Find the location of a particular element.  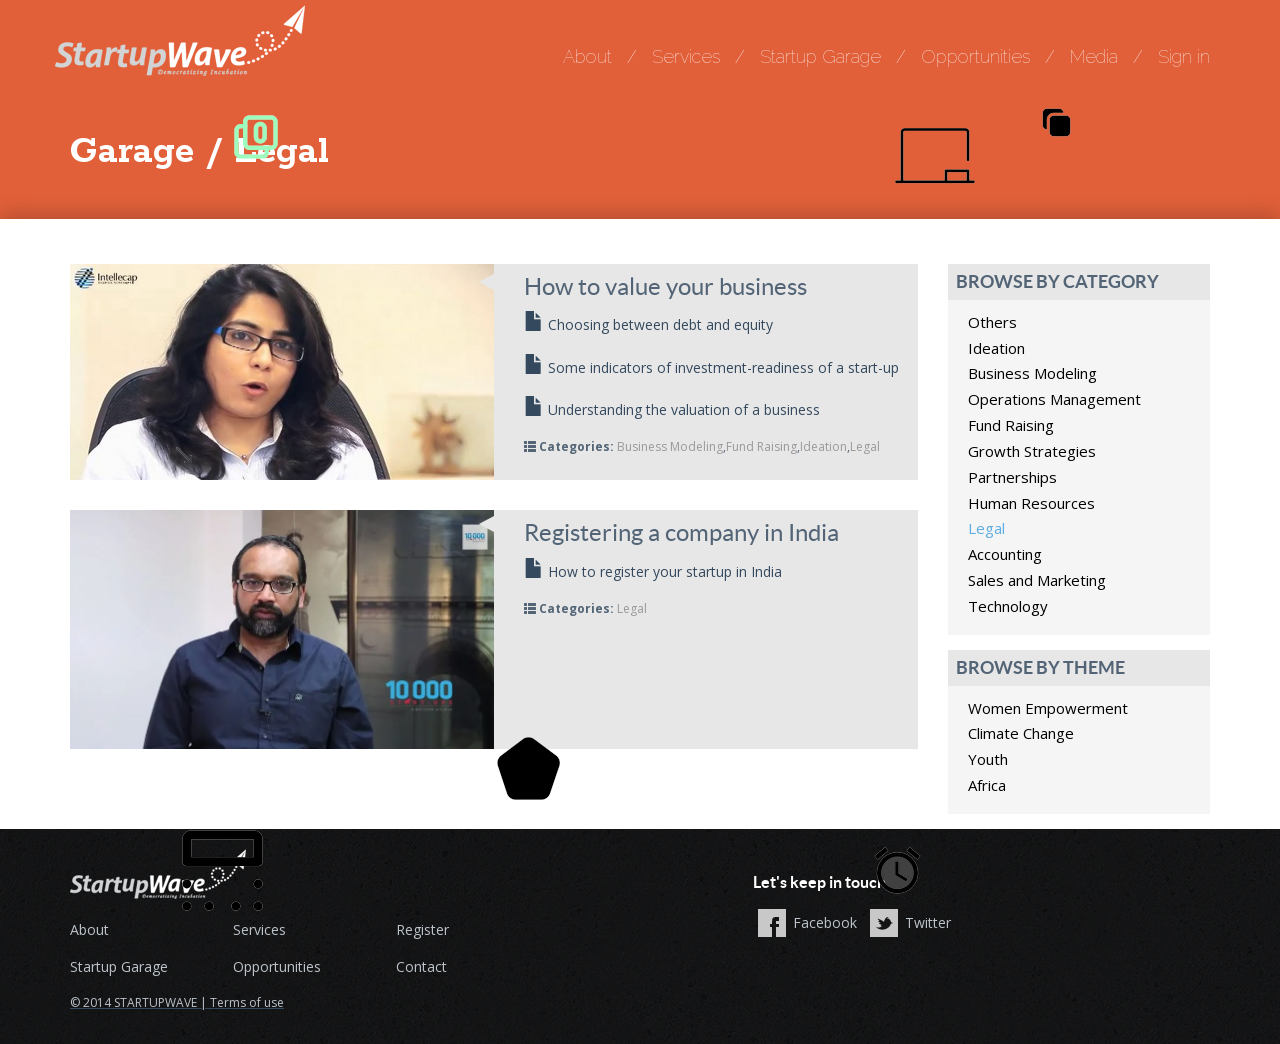

move item to the bottom right is located at coordinates (184, 455).